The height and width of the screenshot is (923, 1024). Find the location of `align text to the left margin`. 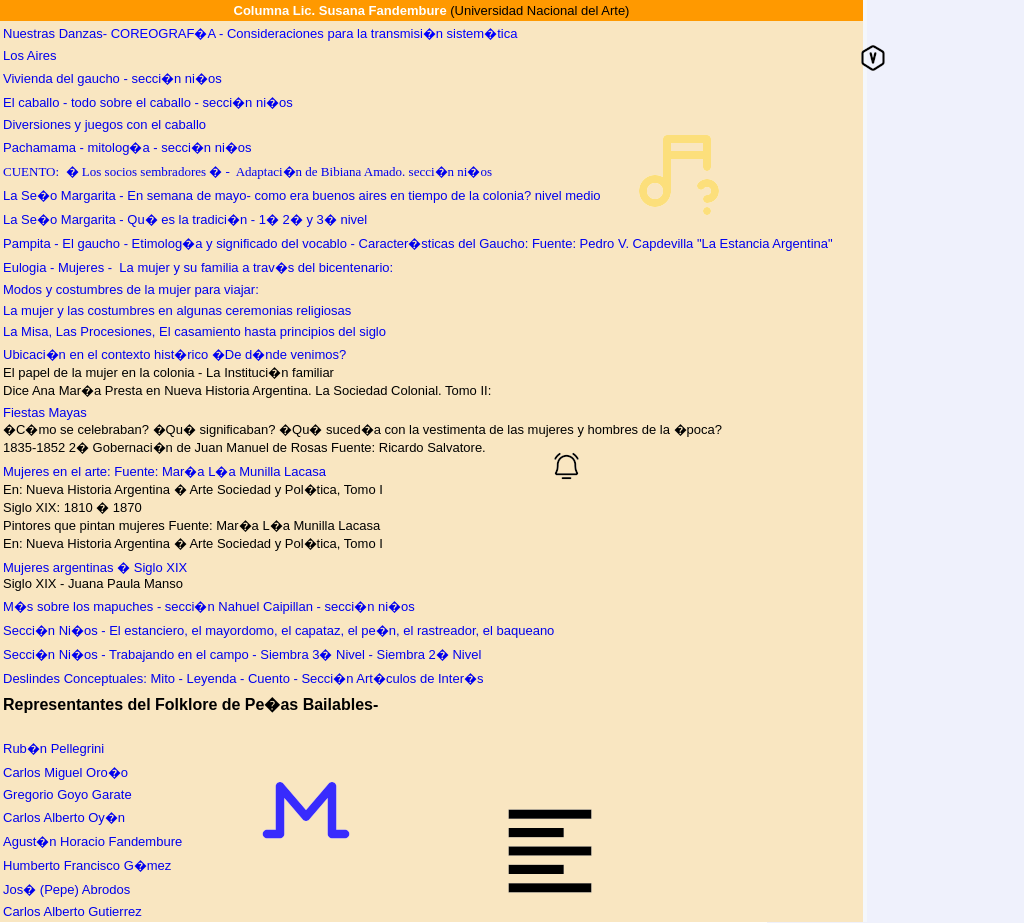

align text to the left margin is located at coordinates (550, 851).